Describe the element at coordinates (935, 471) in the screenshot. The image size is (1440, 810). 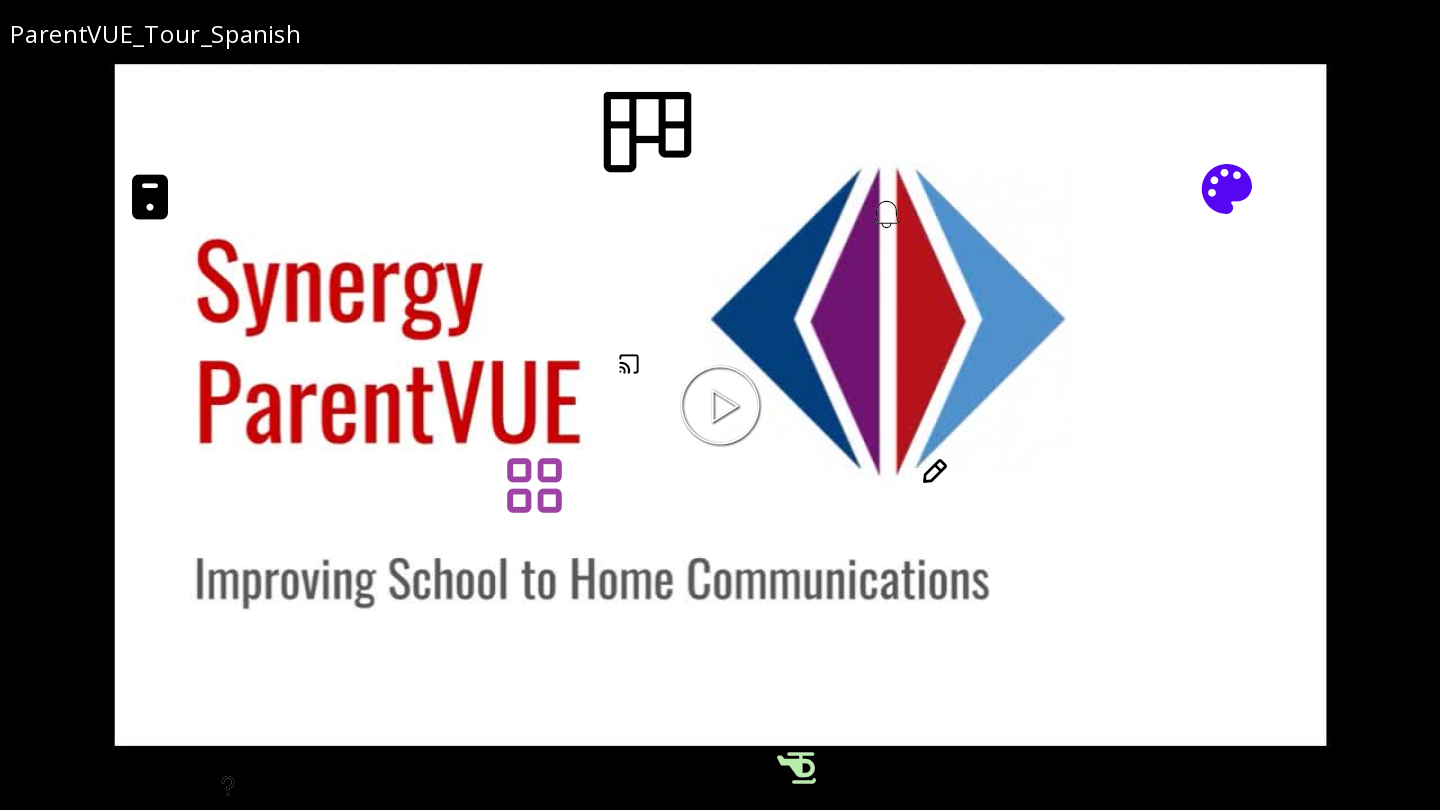
I see `edit content or settings` at that location.